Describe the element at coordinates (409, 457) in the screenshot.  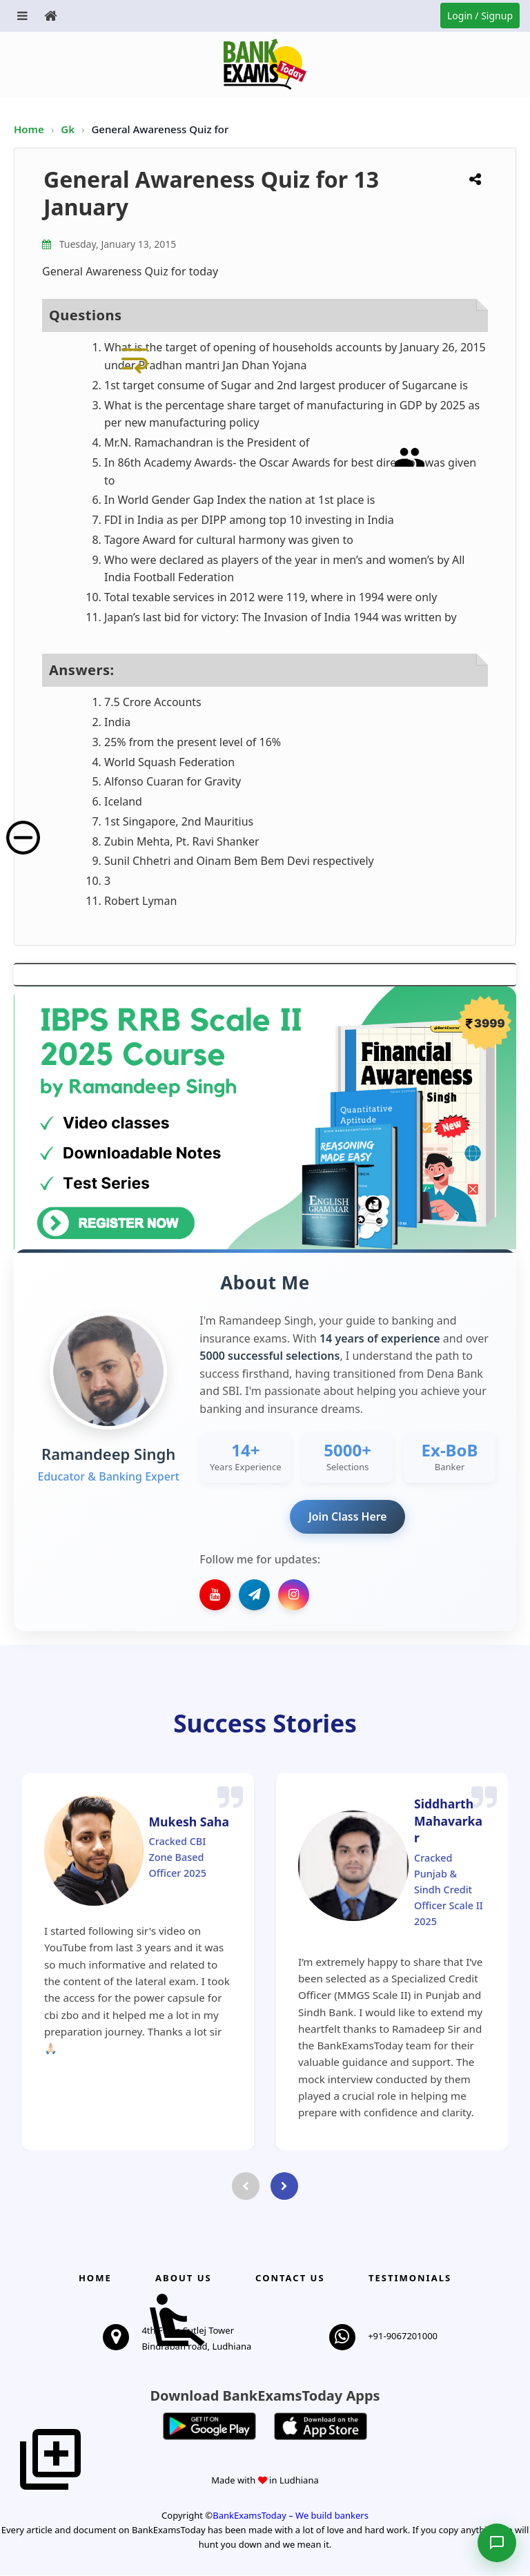
I see `view group members` at that location.